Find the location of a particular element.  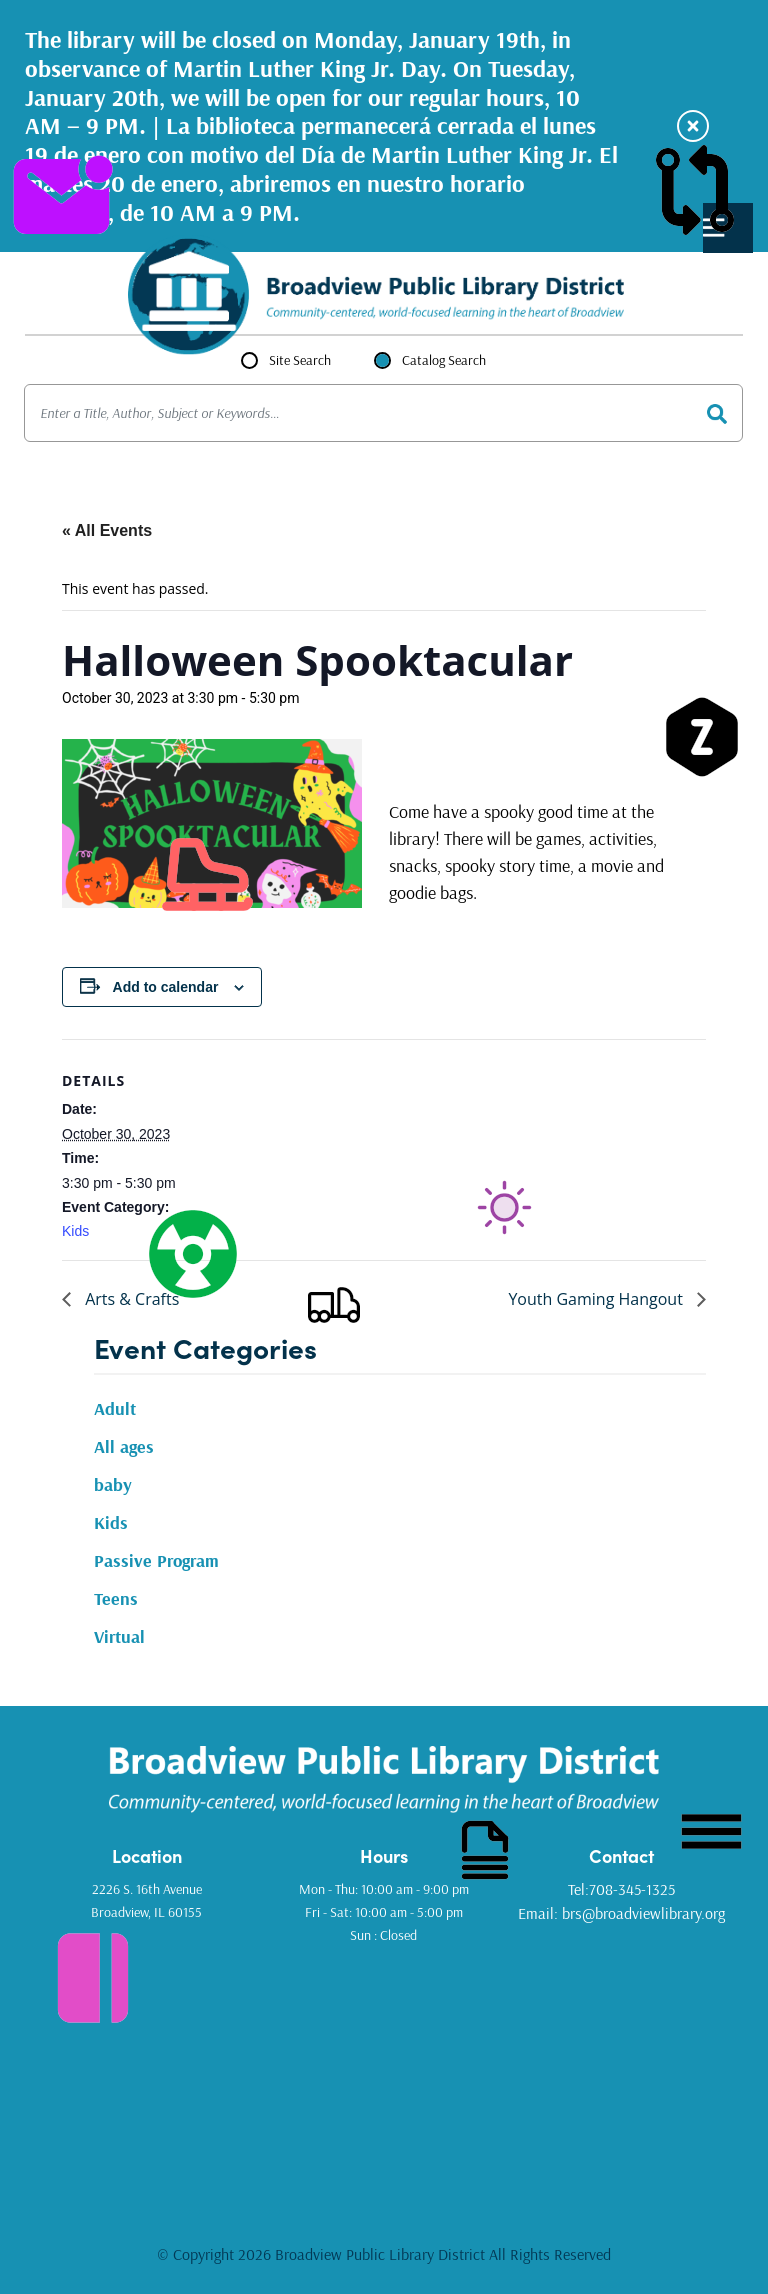

view ice skating activities or rinks is located at coordinates (207, 874).